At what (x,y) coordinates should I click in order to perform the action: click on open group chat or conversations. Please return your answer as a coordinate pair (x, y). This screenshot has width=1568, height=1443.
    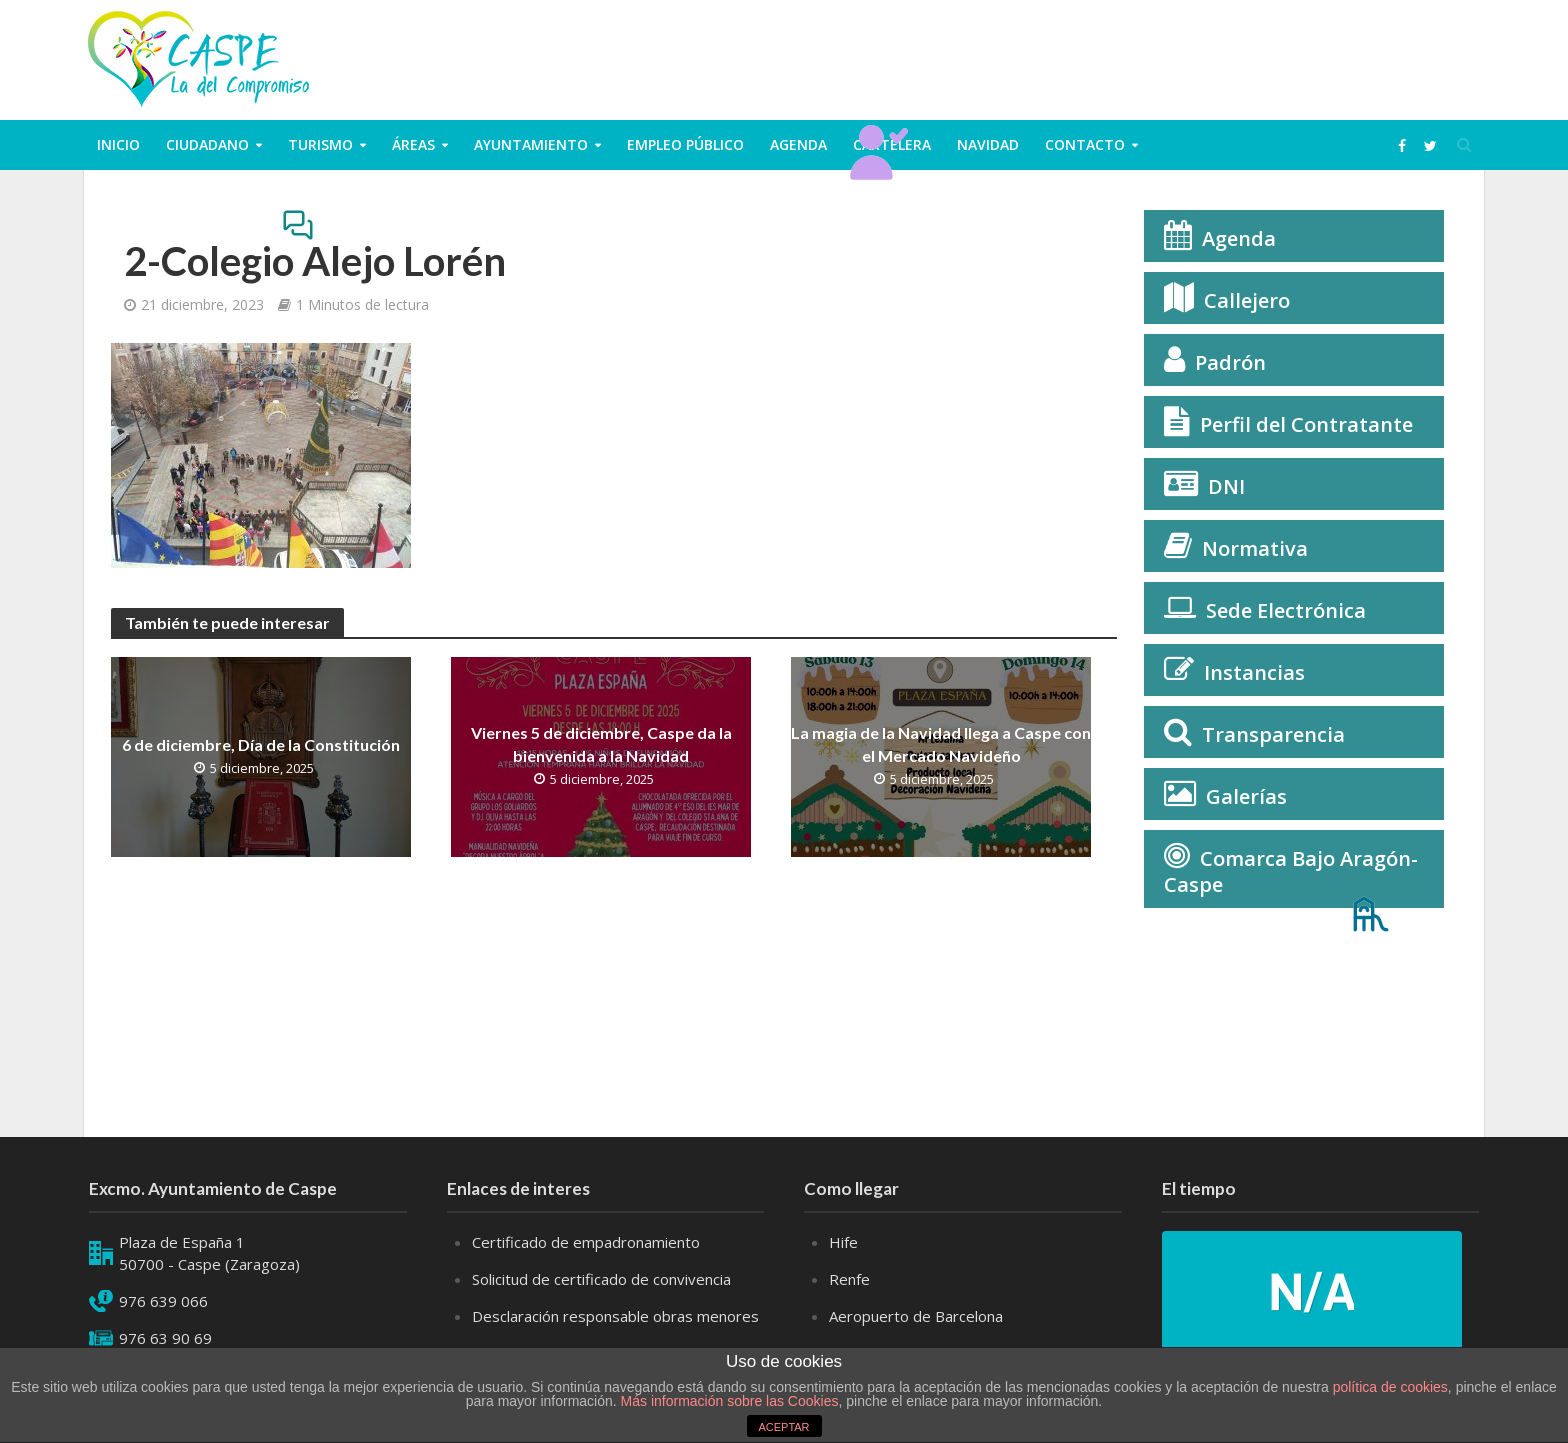
    Looking at the image, I should click on (298, 225).